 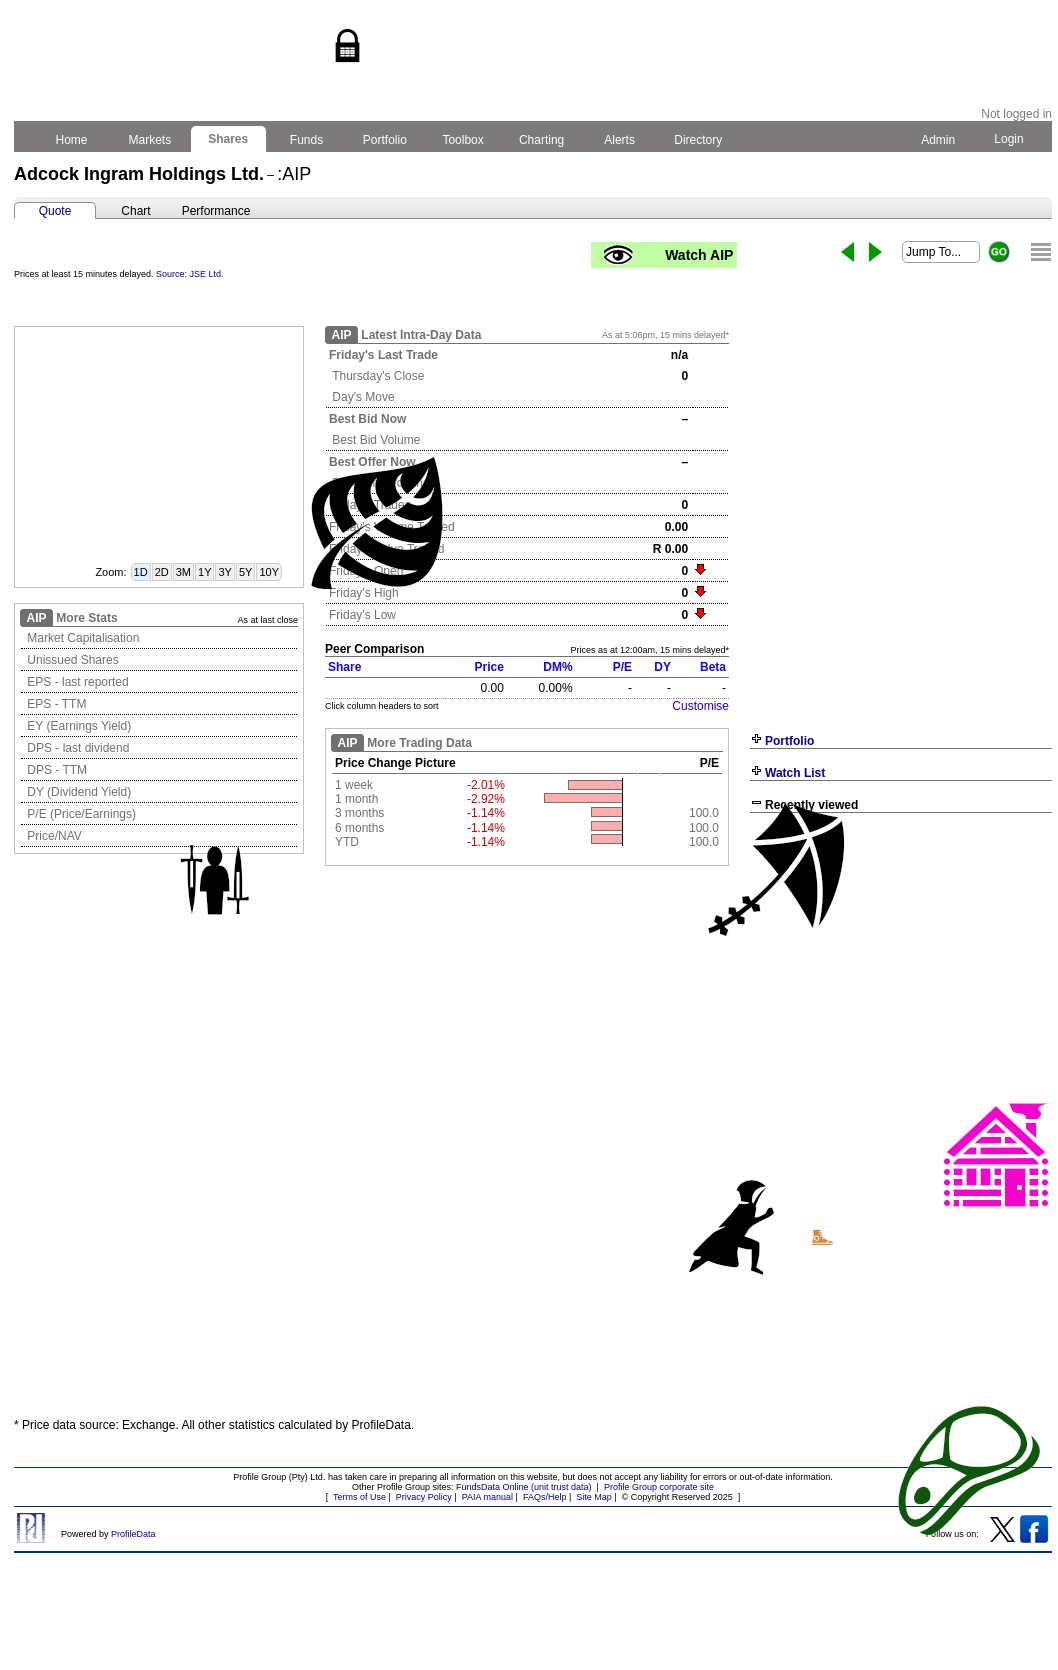 What do you see at coordinates (780, 866) in the screenshot?
I see `kite flying game or activity` at bounding box center [780, 866].